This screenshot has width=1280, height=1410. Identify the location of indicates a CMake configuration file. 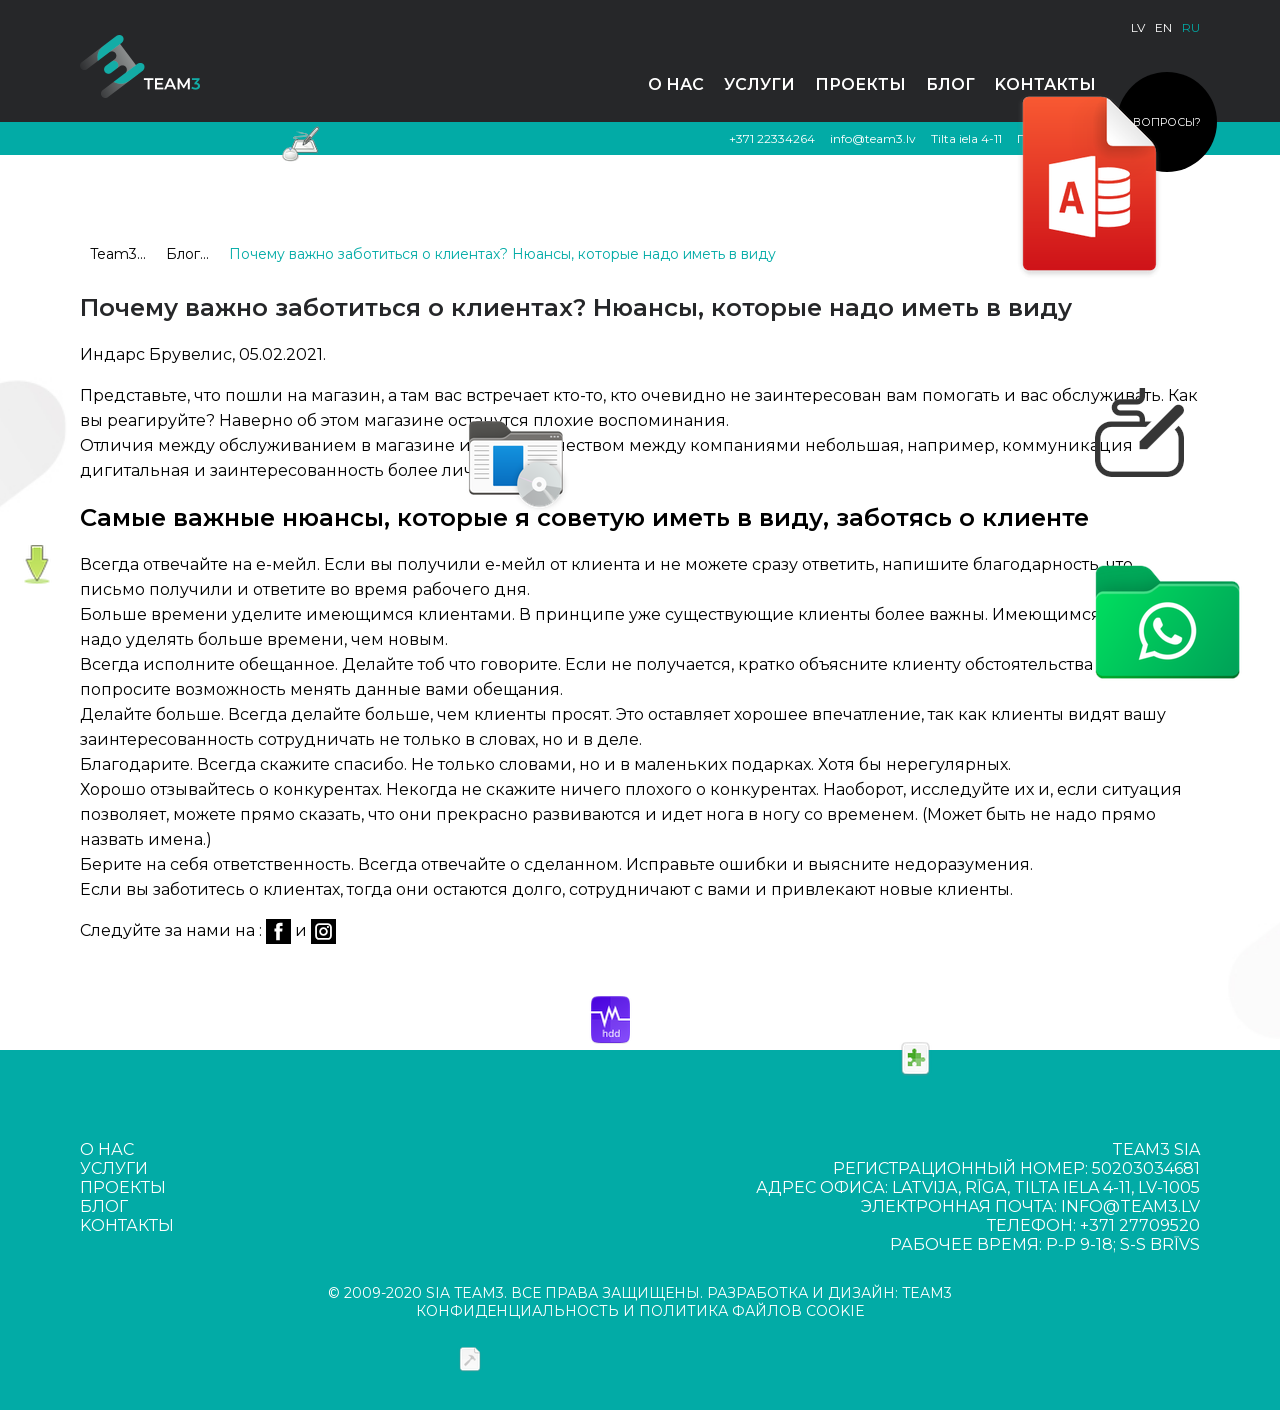
(470, 1359).